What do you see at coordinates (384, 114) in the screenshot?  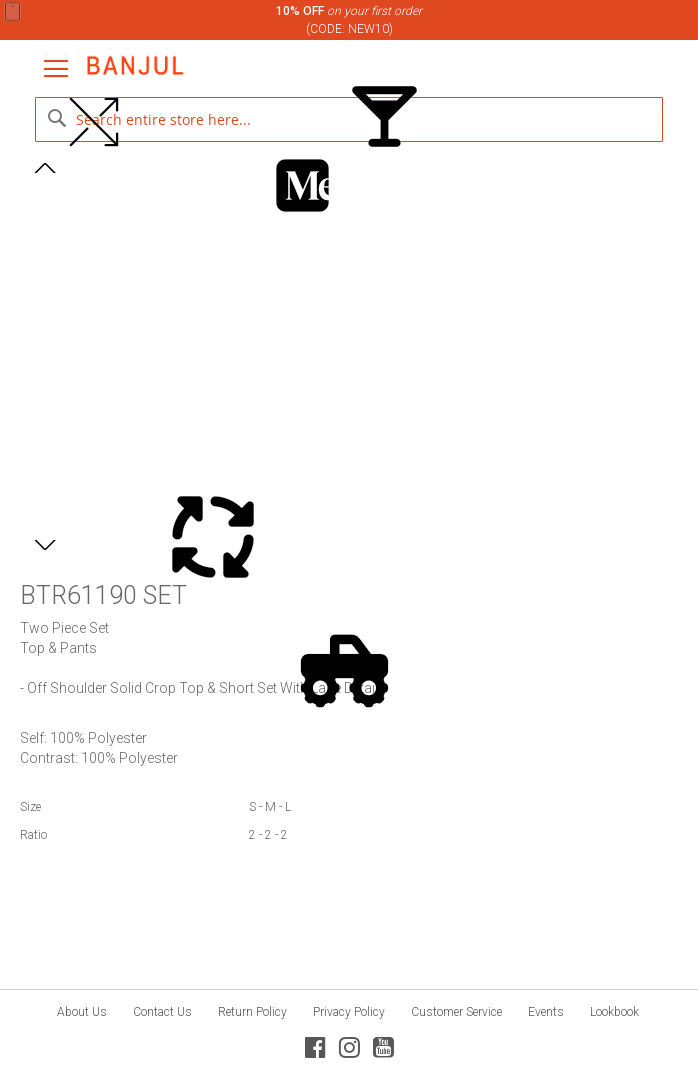 I see `browse cocktail or drink recipes` at bounding box center [384, 114].